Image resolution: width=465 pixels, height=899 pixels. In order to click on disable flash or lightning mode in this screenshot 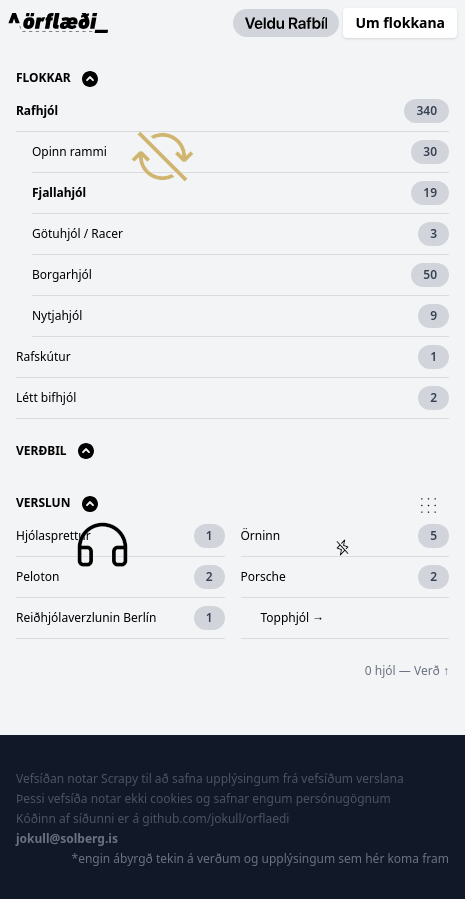, I will do `click(342, 547)`.